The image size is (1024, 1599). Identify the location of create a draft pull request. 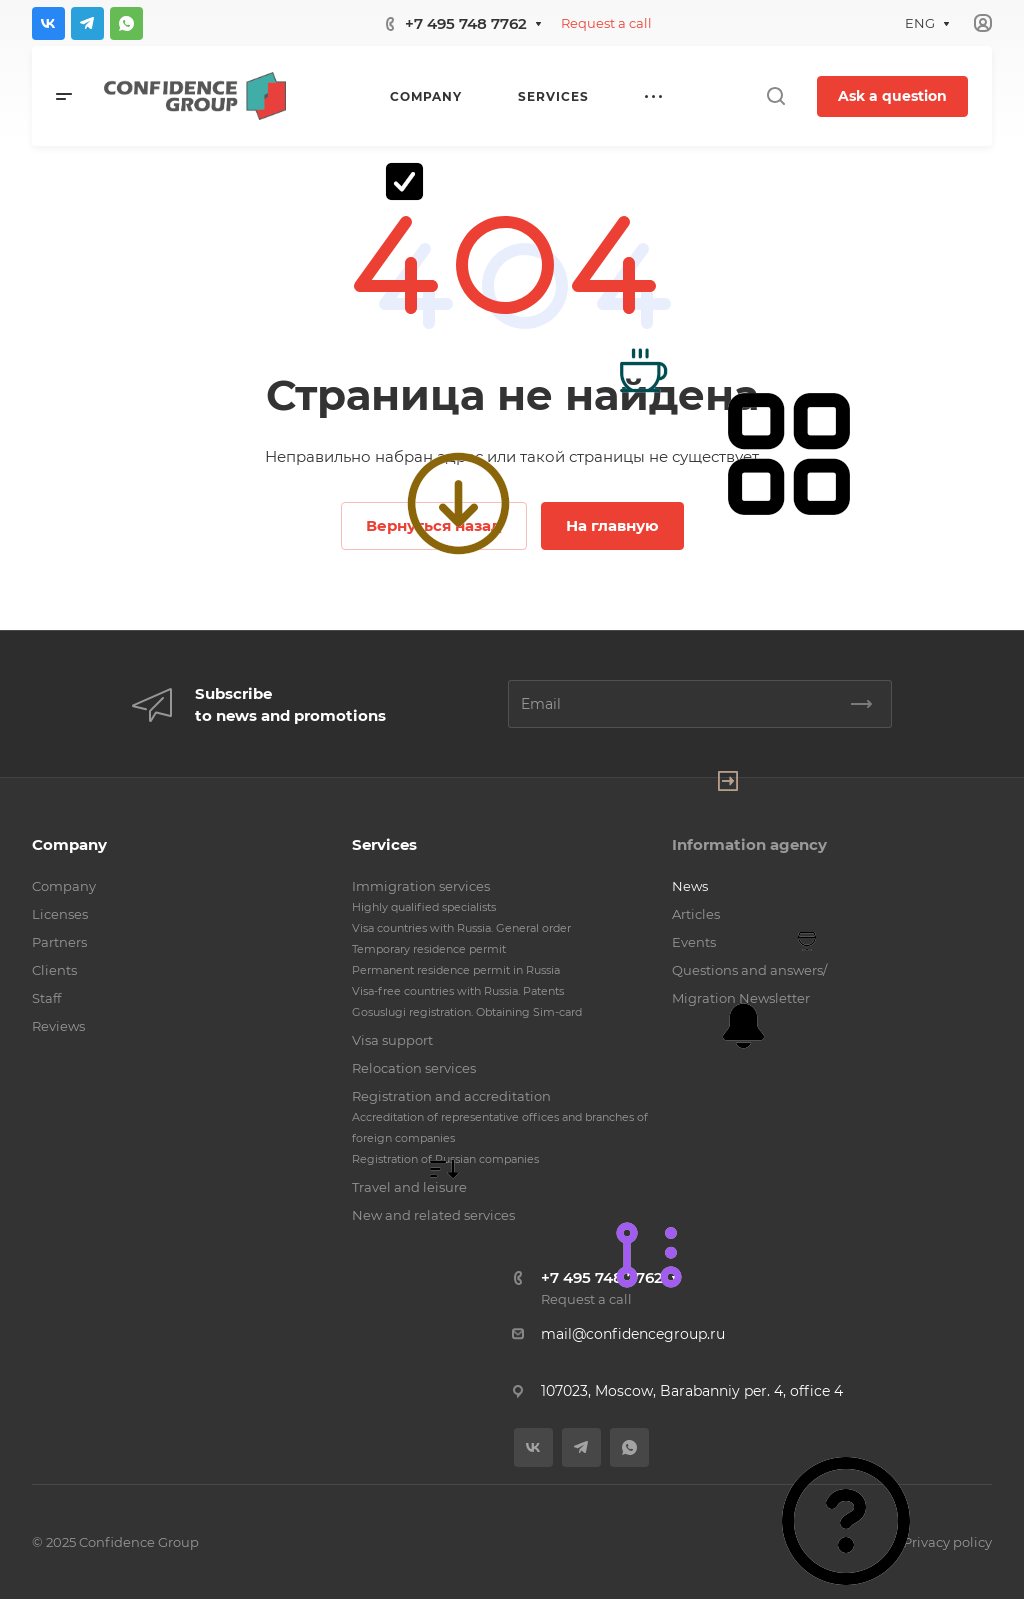
(649, 1255).